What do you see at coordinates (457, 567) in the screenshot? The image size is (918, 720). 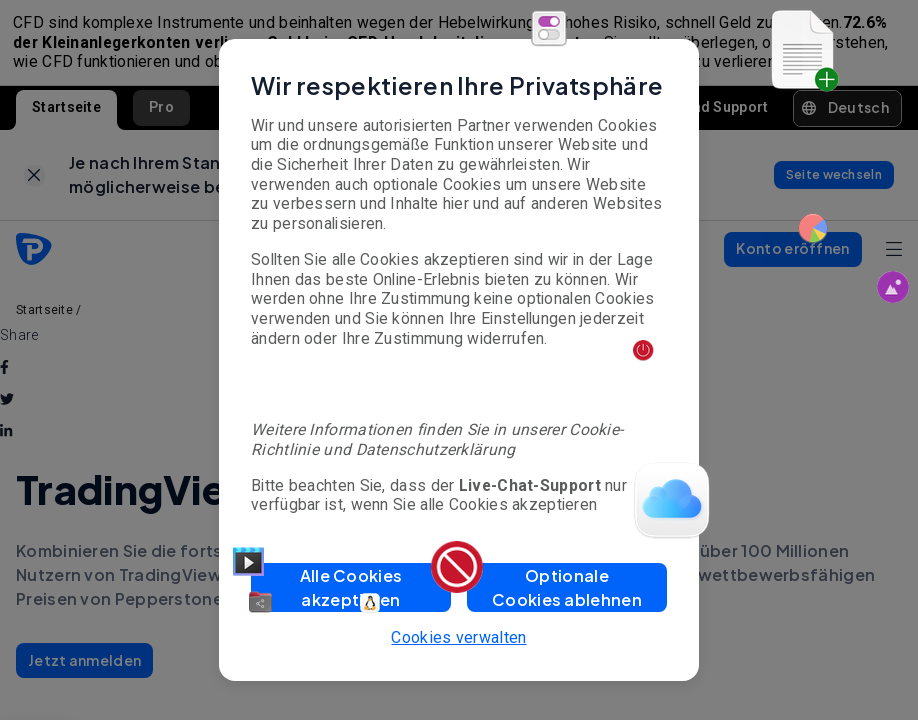 I see `delete selected item` at bounding box center [457, 567].